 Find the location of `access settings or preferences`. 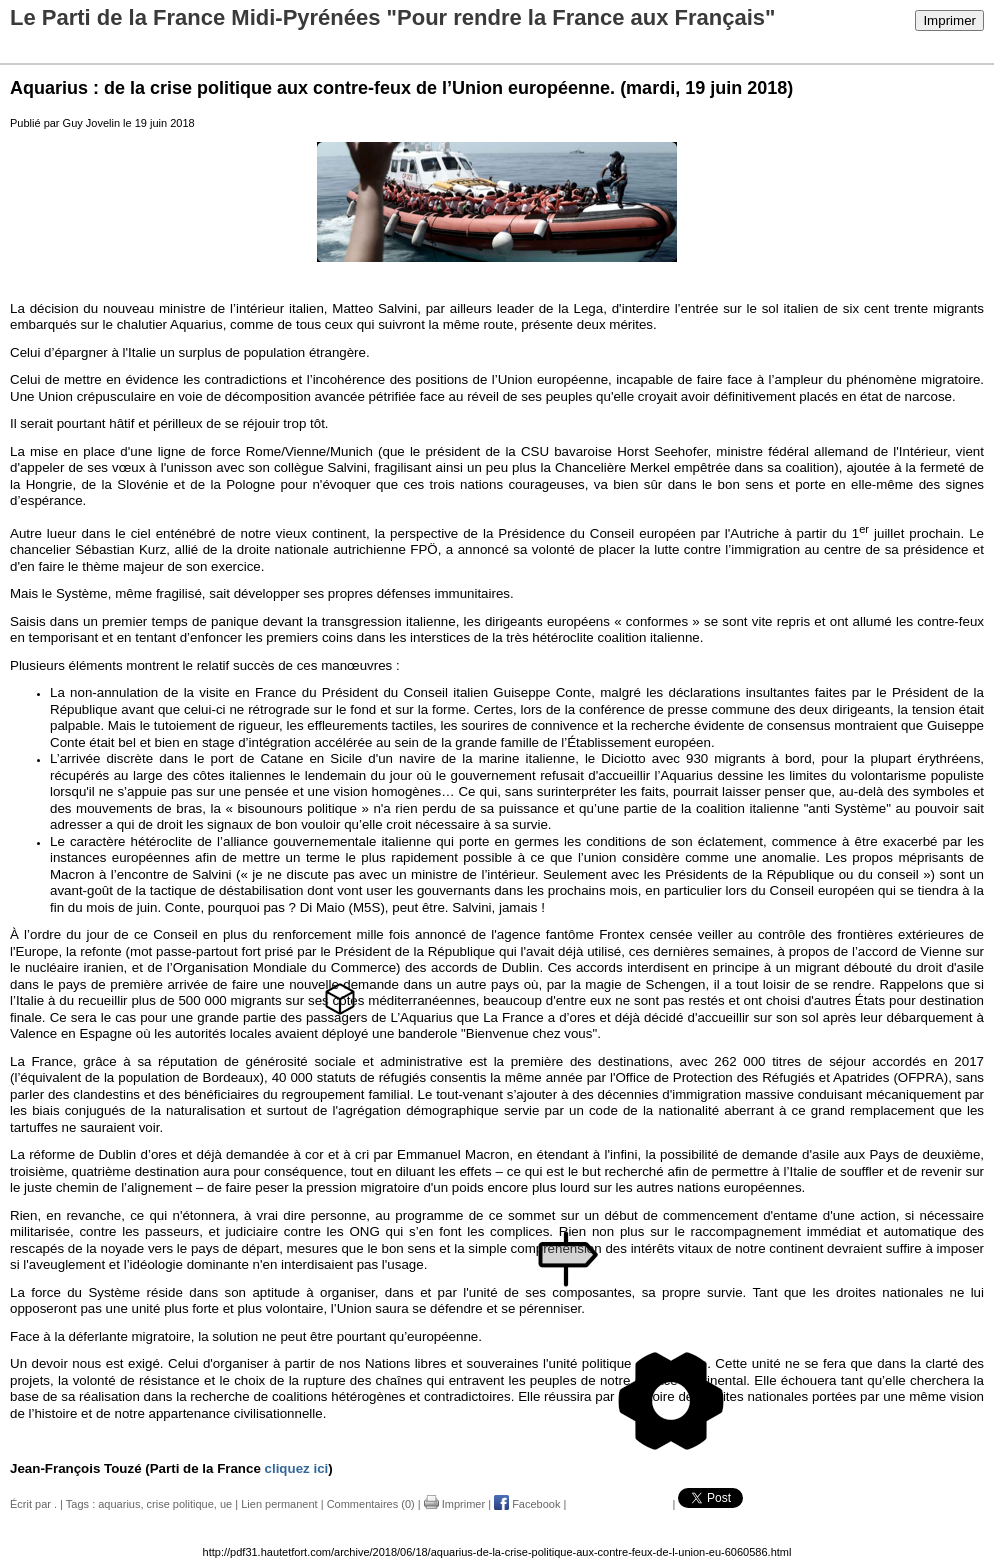

access settings or preferences is located at coordinates (671, 1401).